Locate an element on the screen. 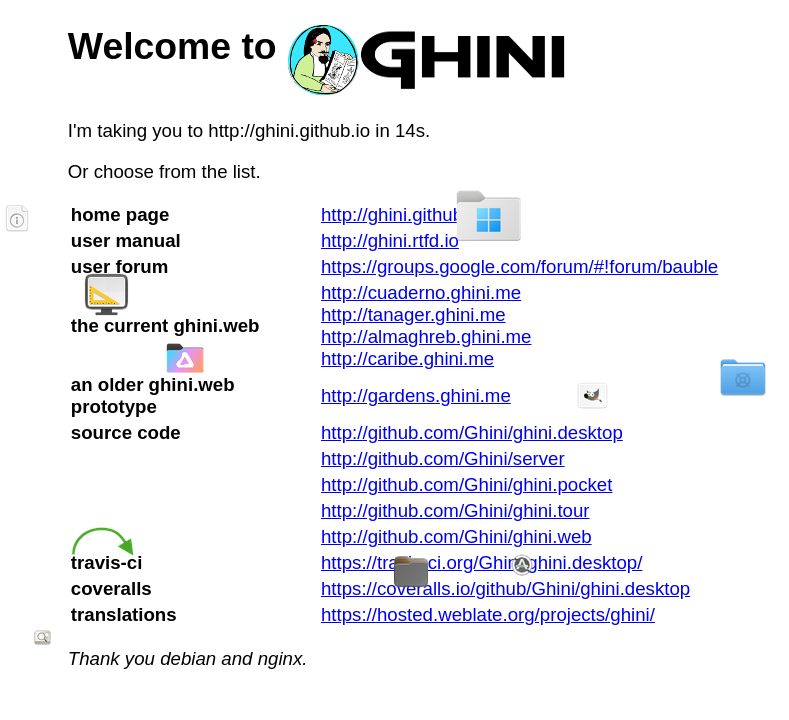 The height and width of the screenshot is (720, 789). open the Affinity app folder is located at coordinates (185, 359).